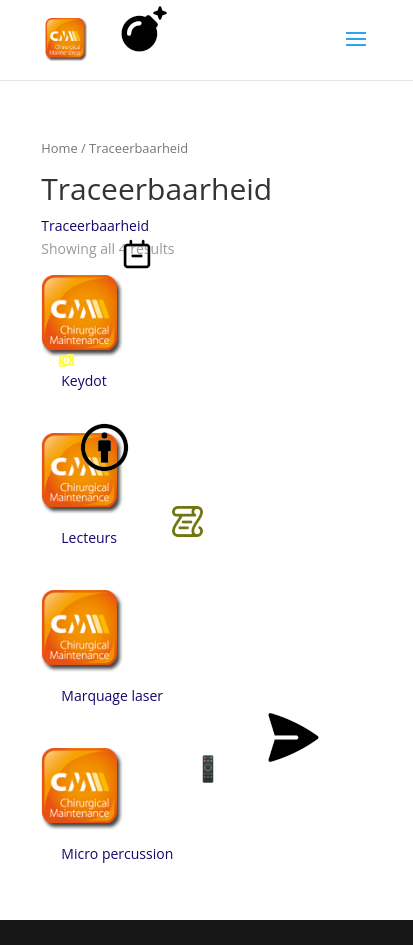 This screenshot has height=945, width=413. What do you see at coordinates (208, 769) in the screenshot?
I see `connect a tv remote as an input device` at bounding box center [208, 769].